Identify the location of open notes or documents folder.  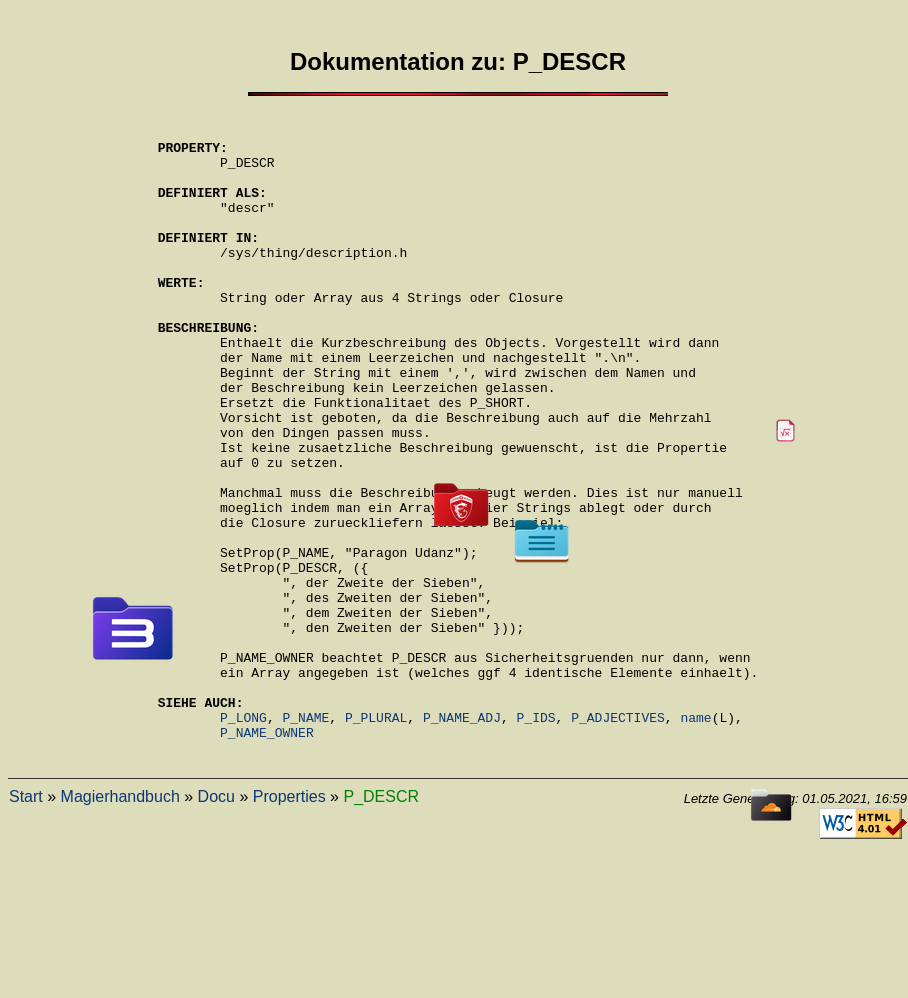
(541, 542).